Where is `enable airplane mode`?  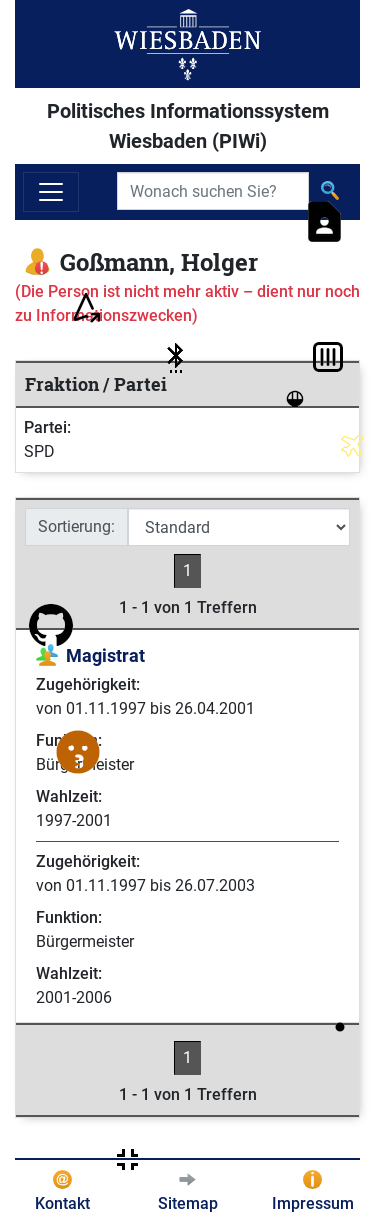
enable airplane mode is located at coordinates (352, 445).